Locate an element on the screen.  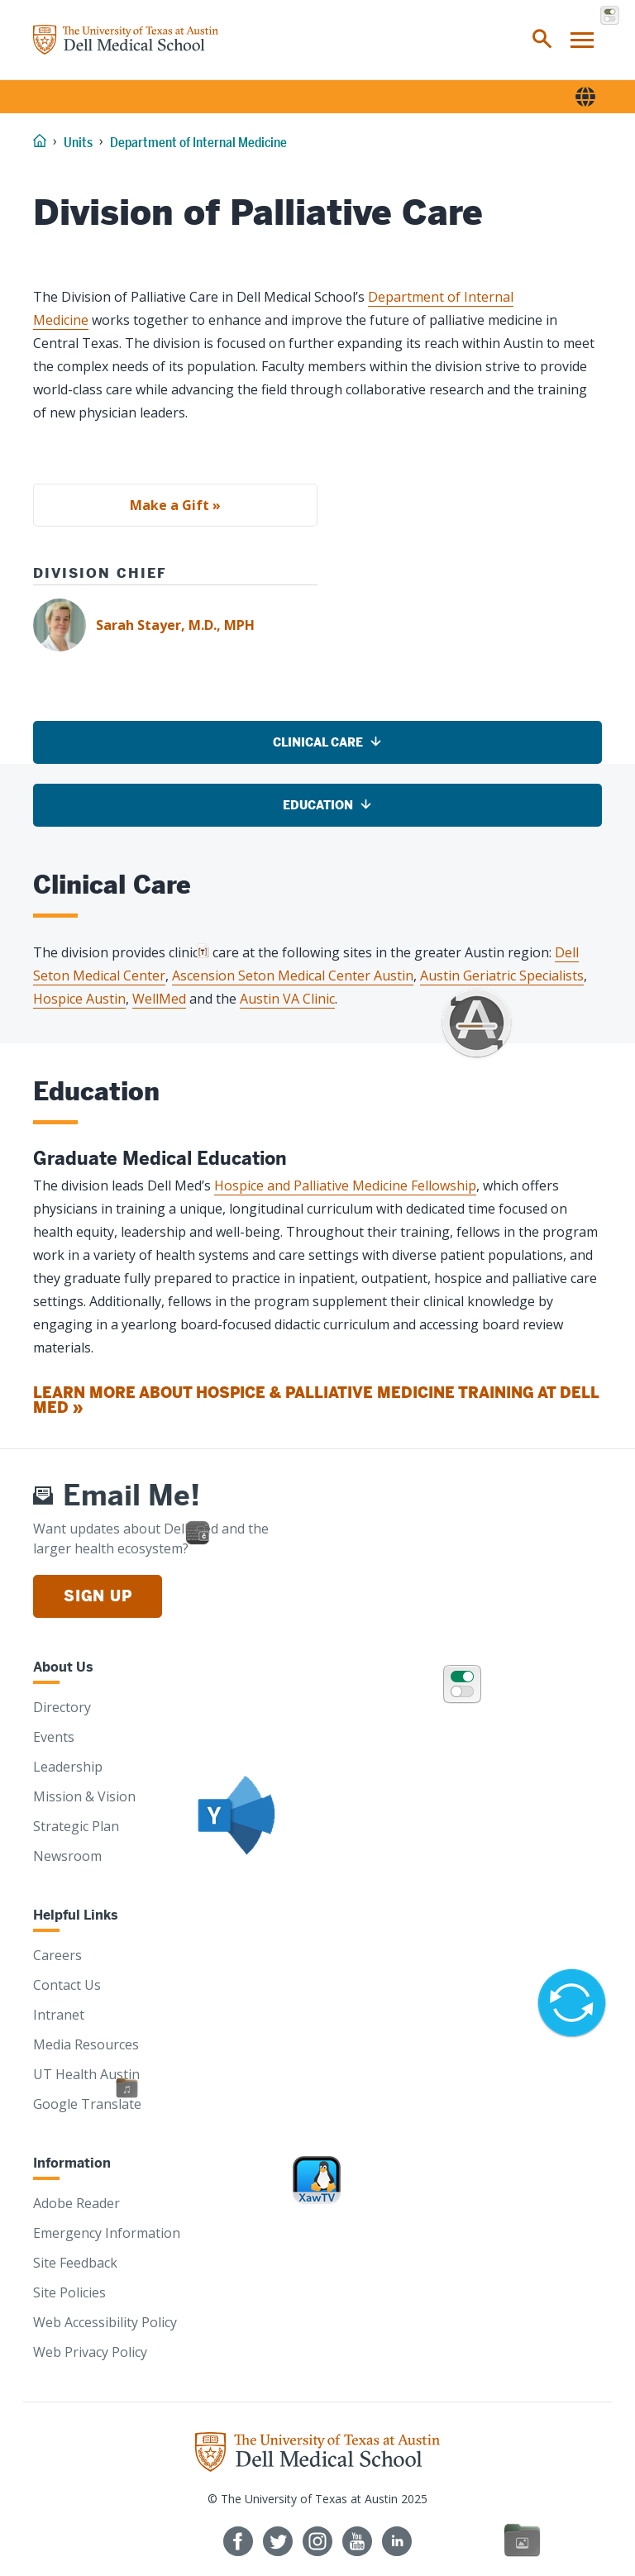
indicates file sync in progress is located at coordinates (571, 2002).